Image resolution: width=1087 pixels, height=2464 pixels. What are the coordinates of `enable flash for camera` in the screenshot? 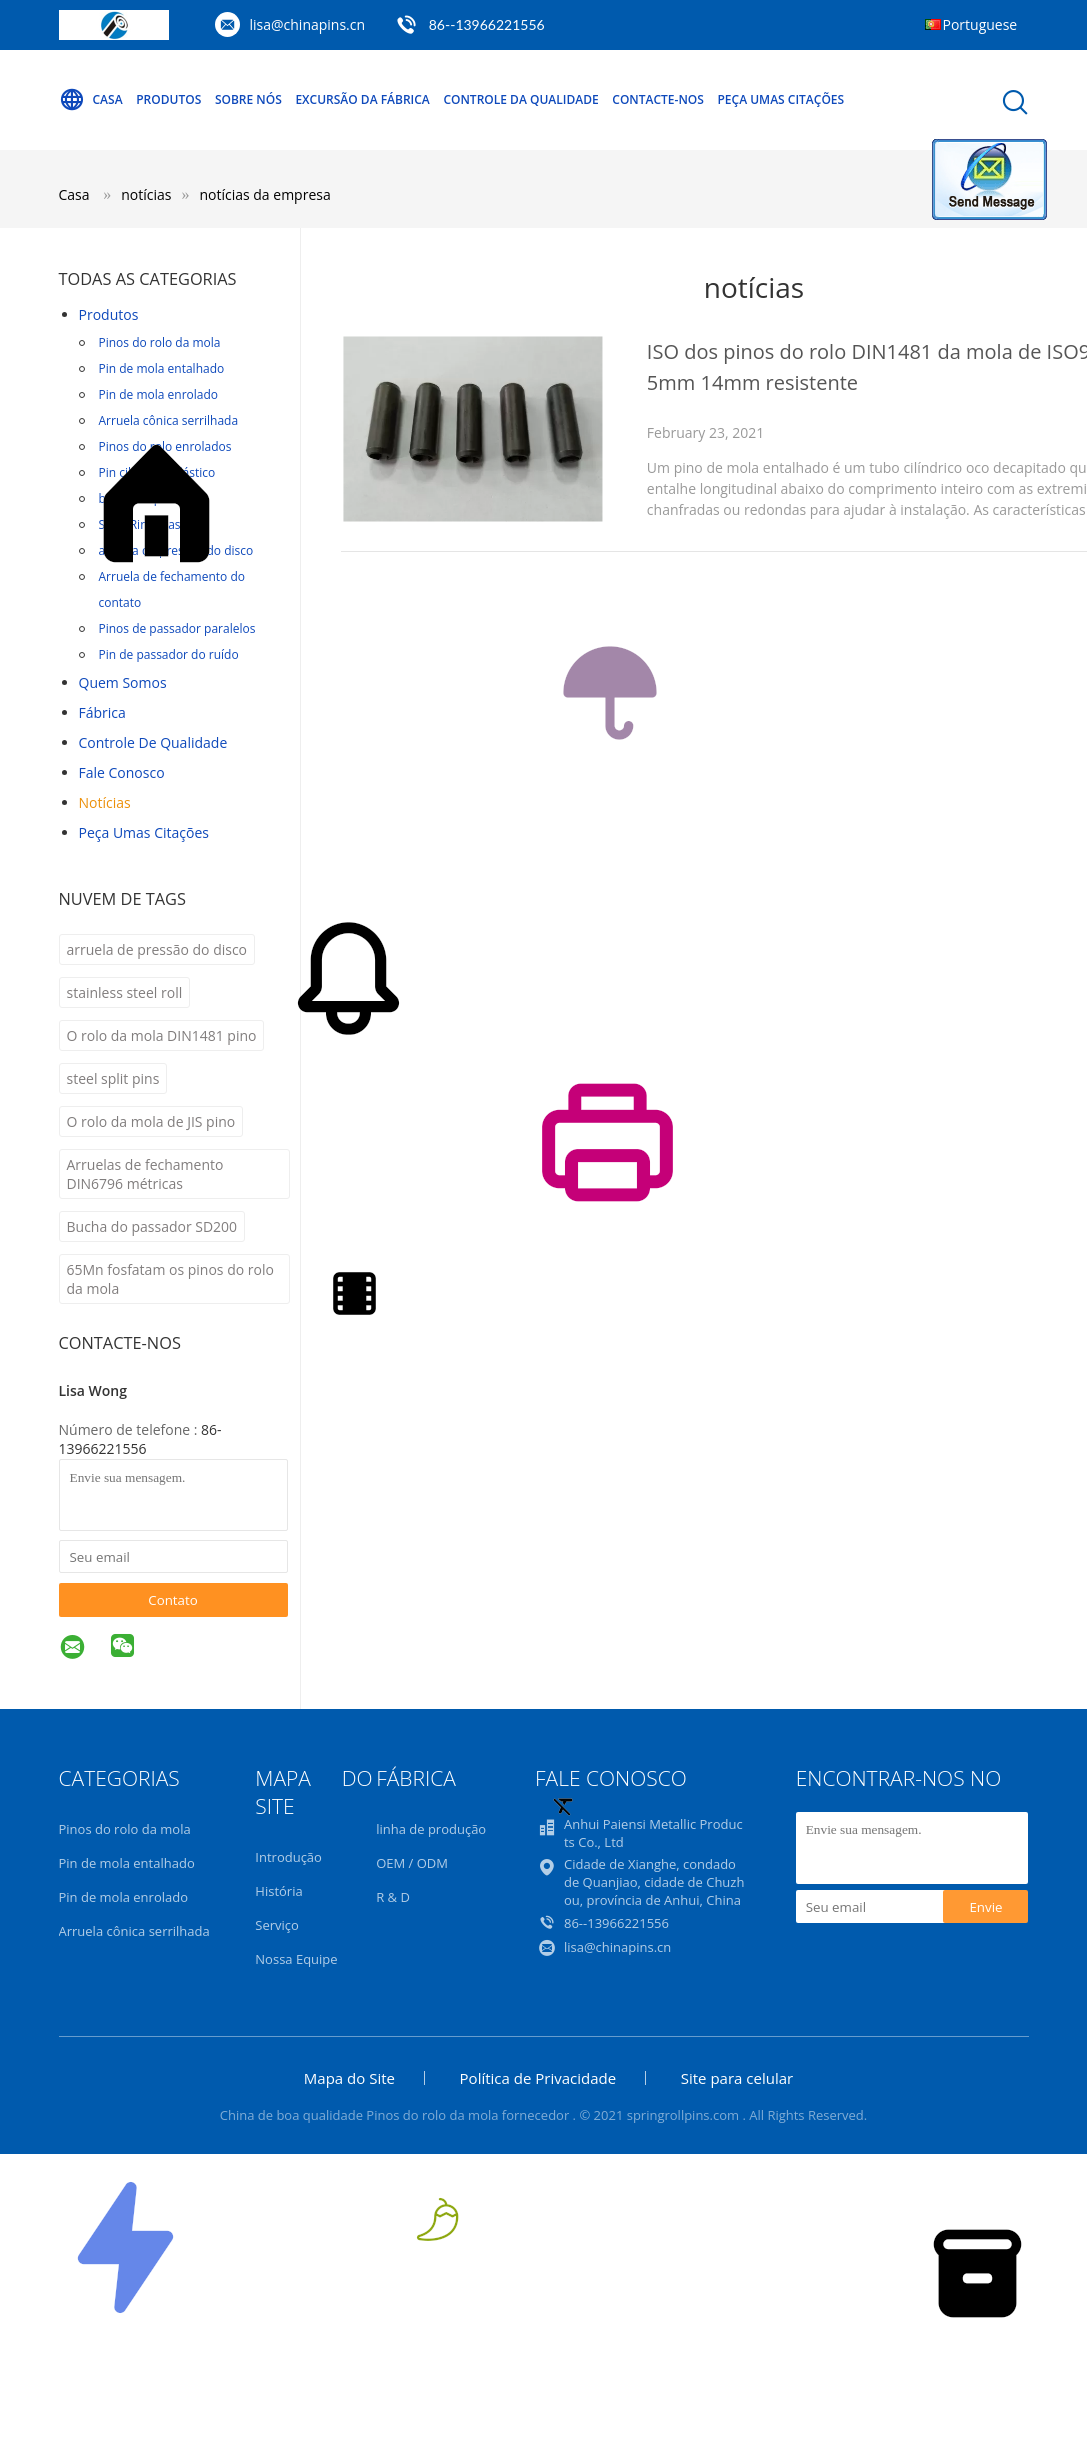 It's located at (125, 2247).